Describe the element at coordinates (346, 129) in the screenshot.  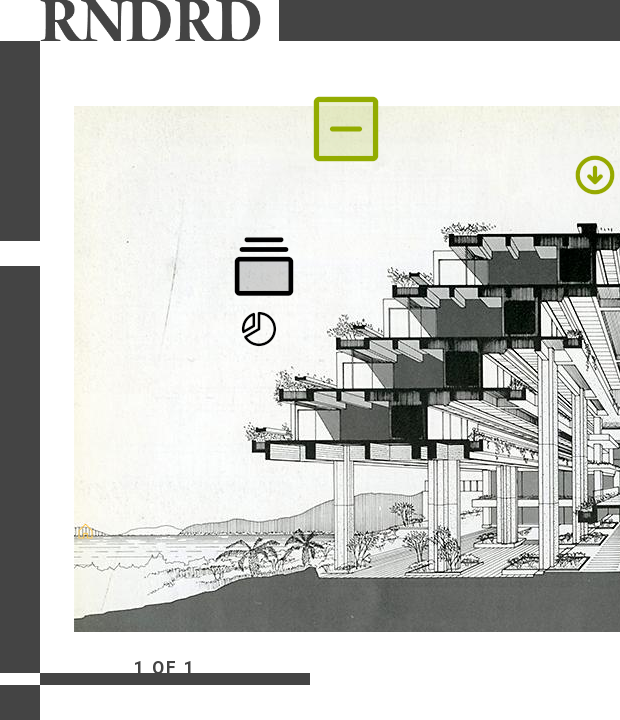
I see `collapse or minimize a section` at that location.